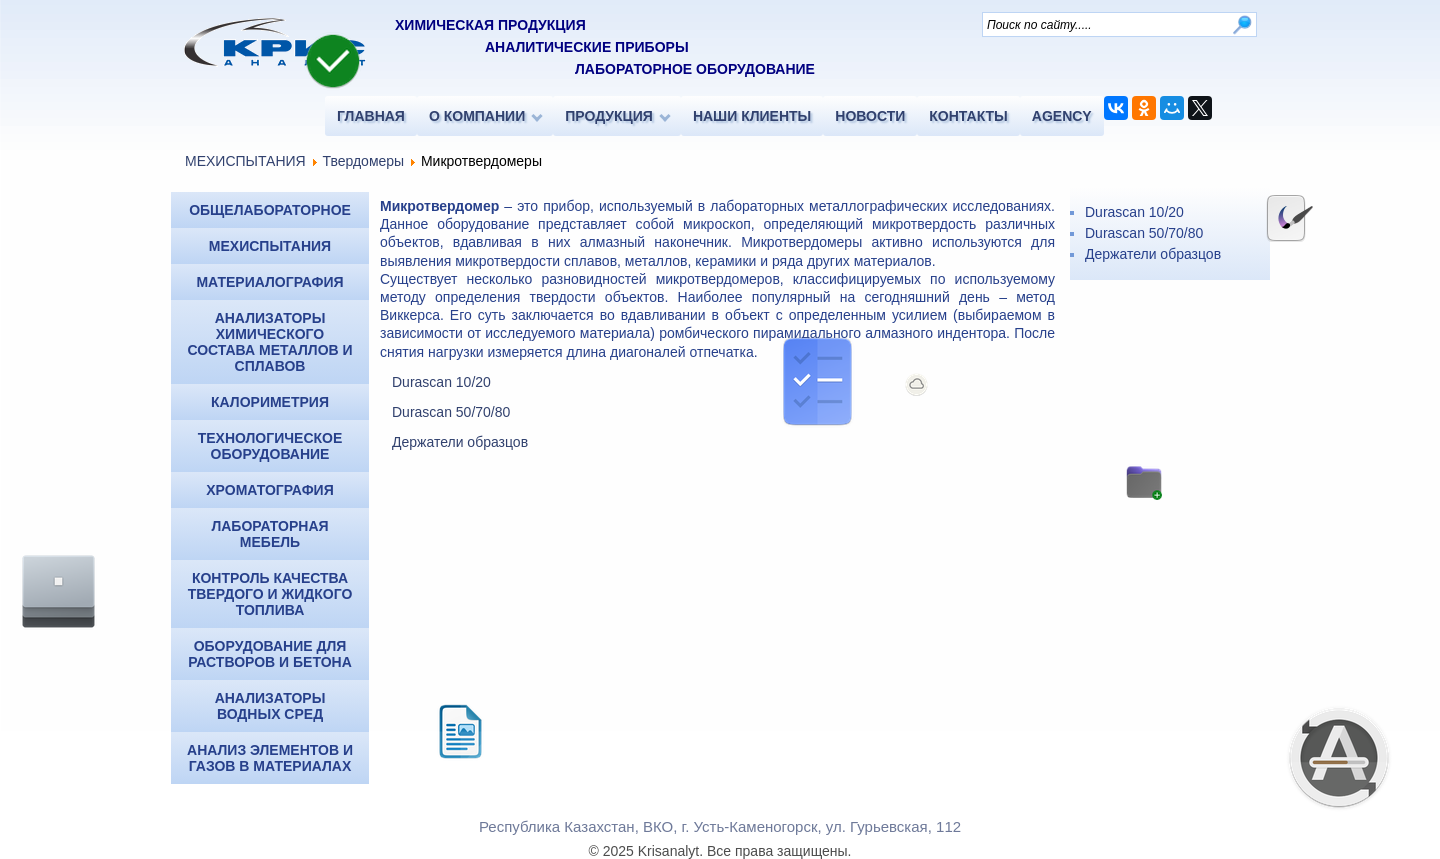  Describe the element at coordinates (58, 591) in the screenshot. I see `open the Microsoft Surface app` at that location.